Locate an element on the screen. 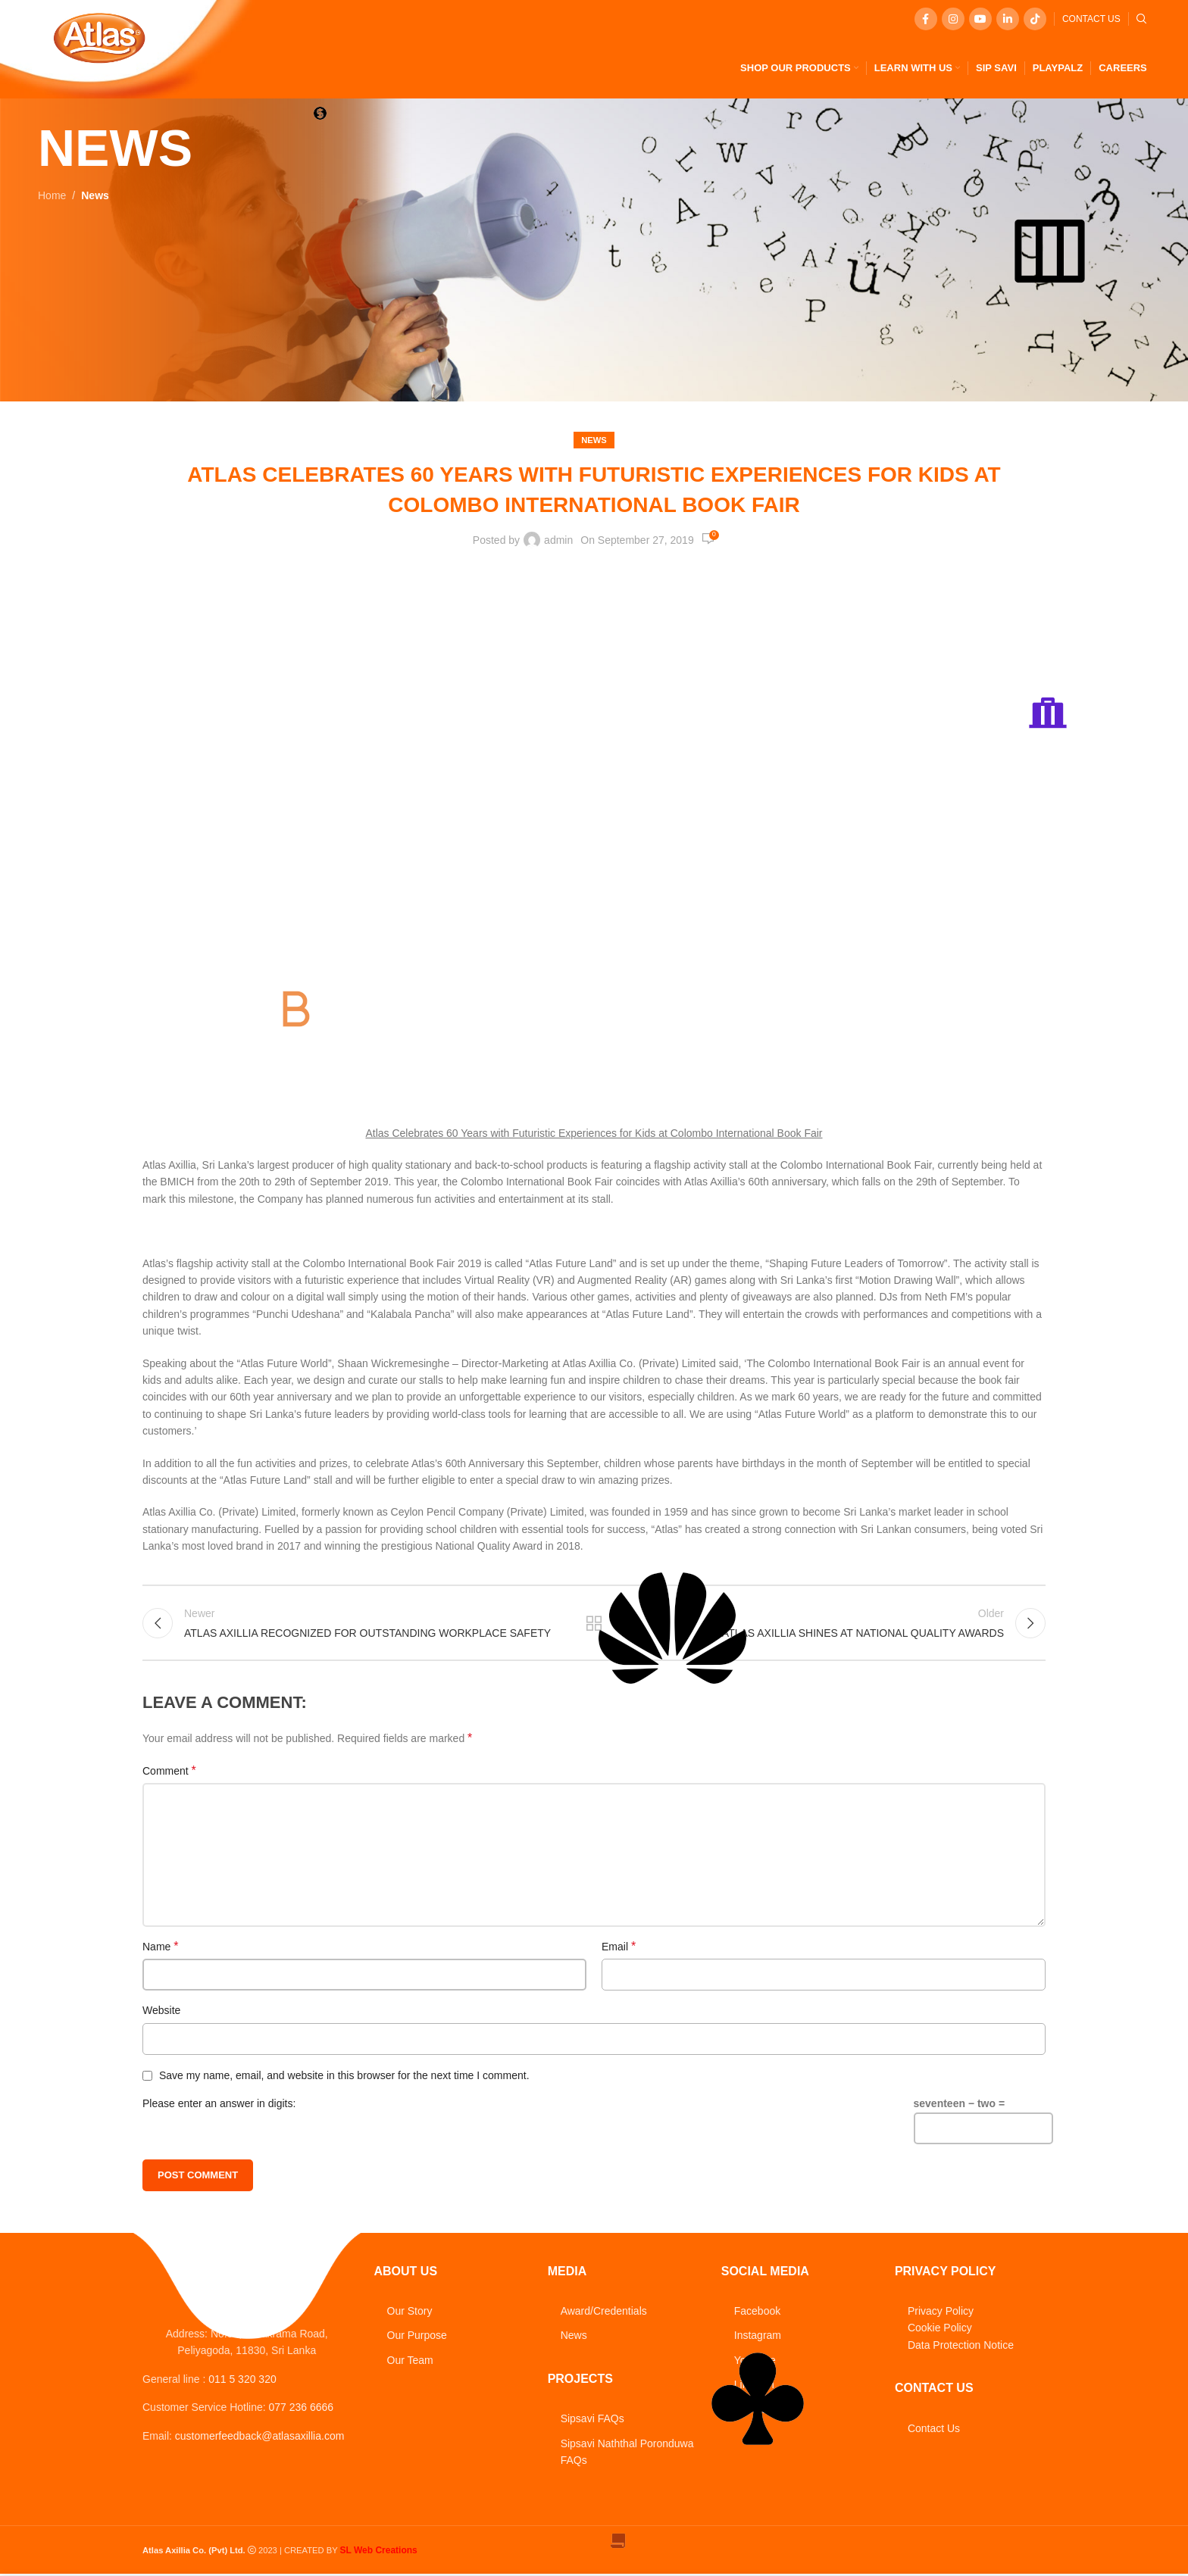  represents the clubs suit in a card game app is located at coordinates (758, 2399).